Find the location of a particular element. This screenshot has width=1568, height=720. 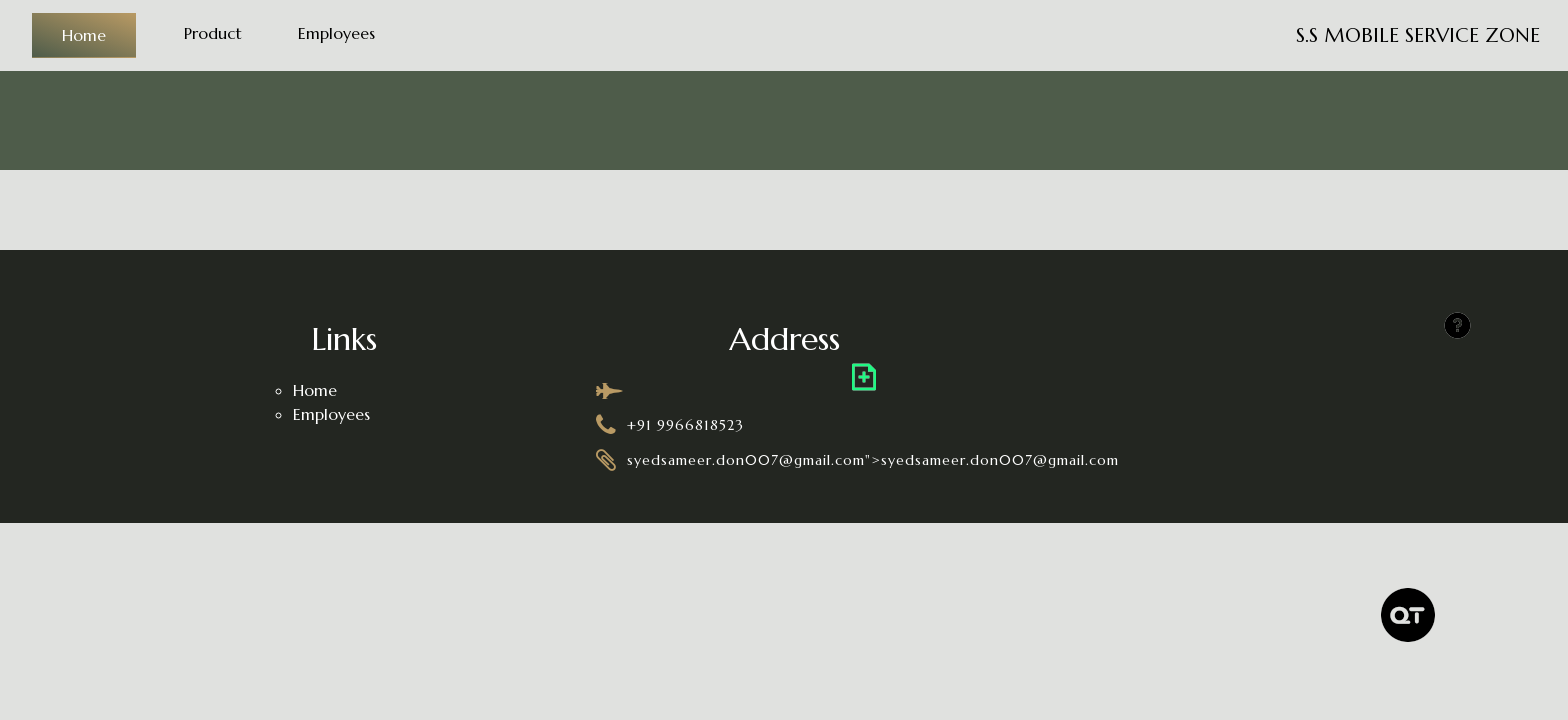

access help or support is located at coordinates (1457, 325).